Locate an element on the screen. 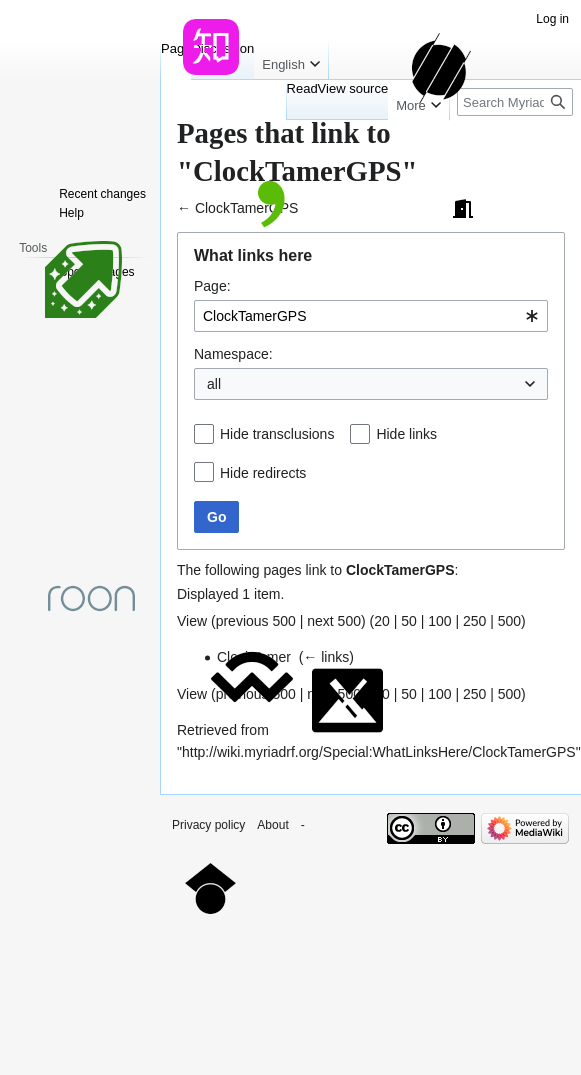 The height and width of the screenshot is (1075, 581). open the triller app is located at coordinates (441, 68).